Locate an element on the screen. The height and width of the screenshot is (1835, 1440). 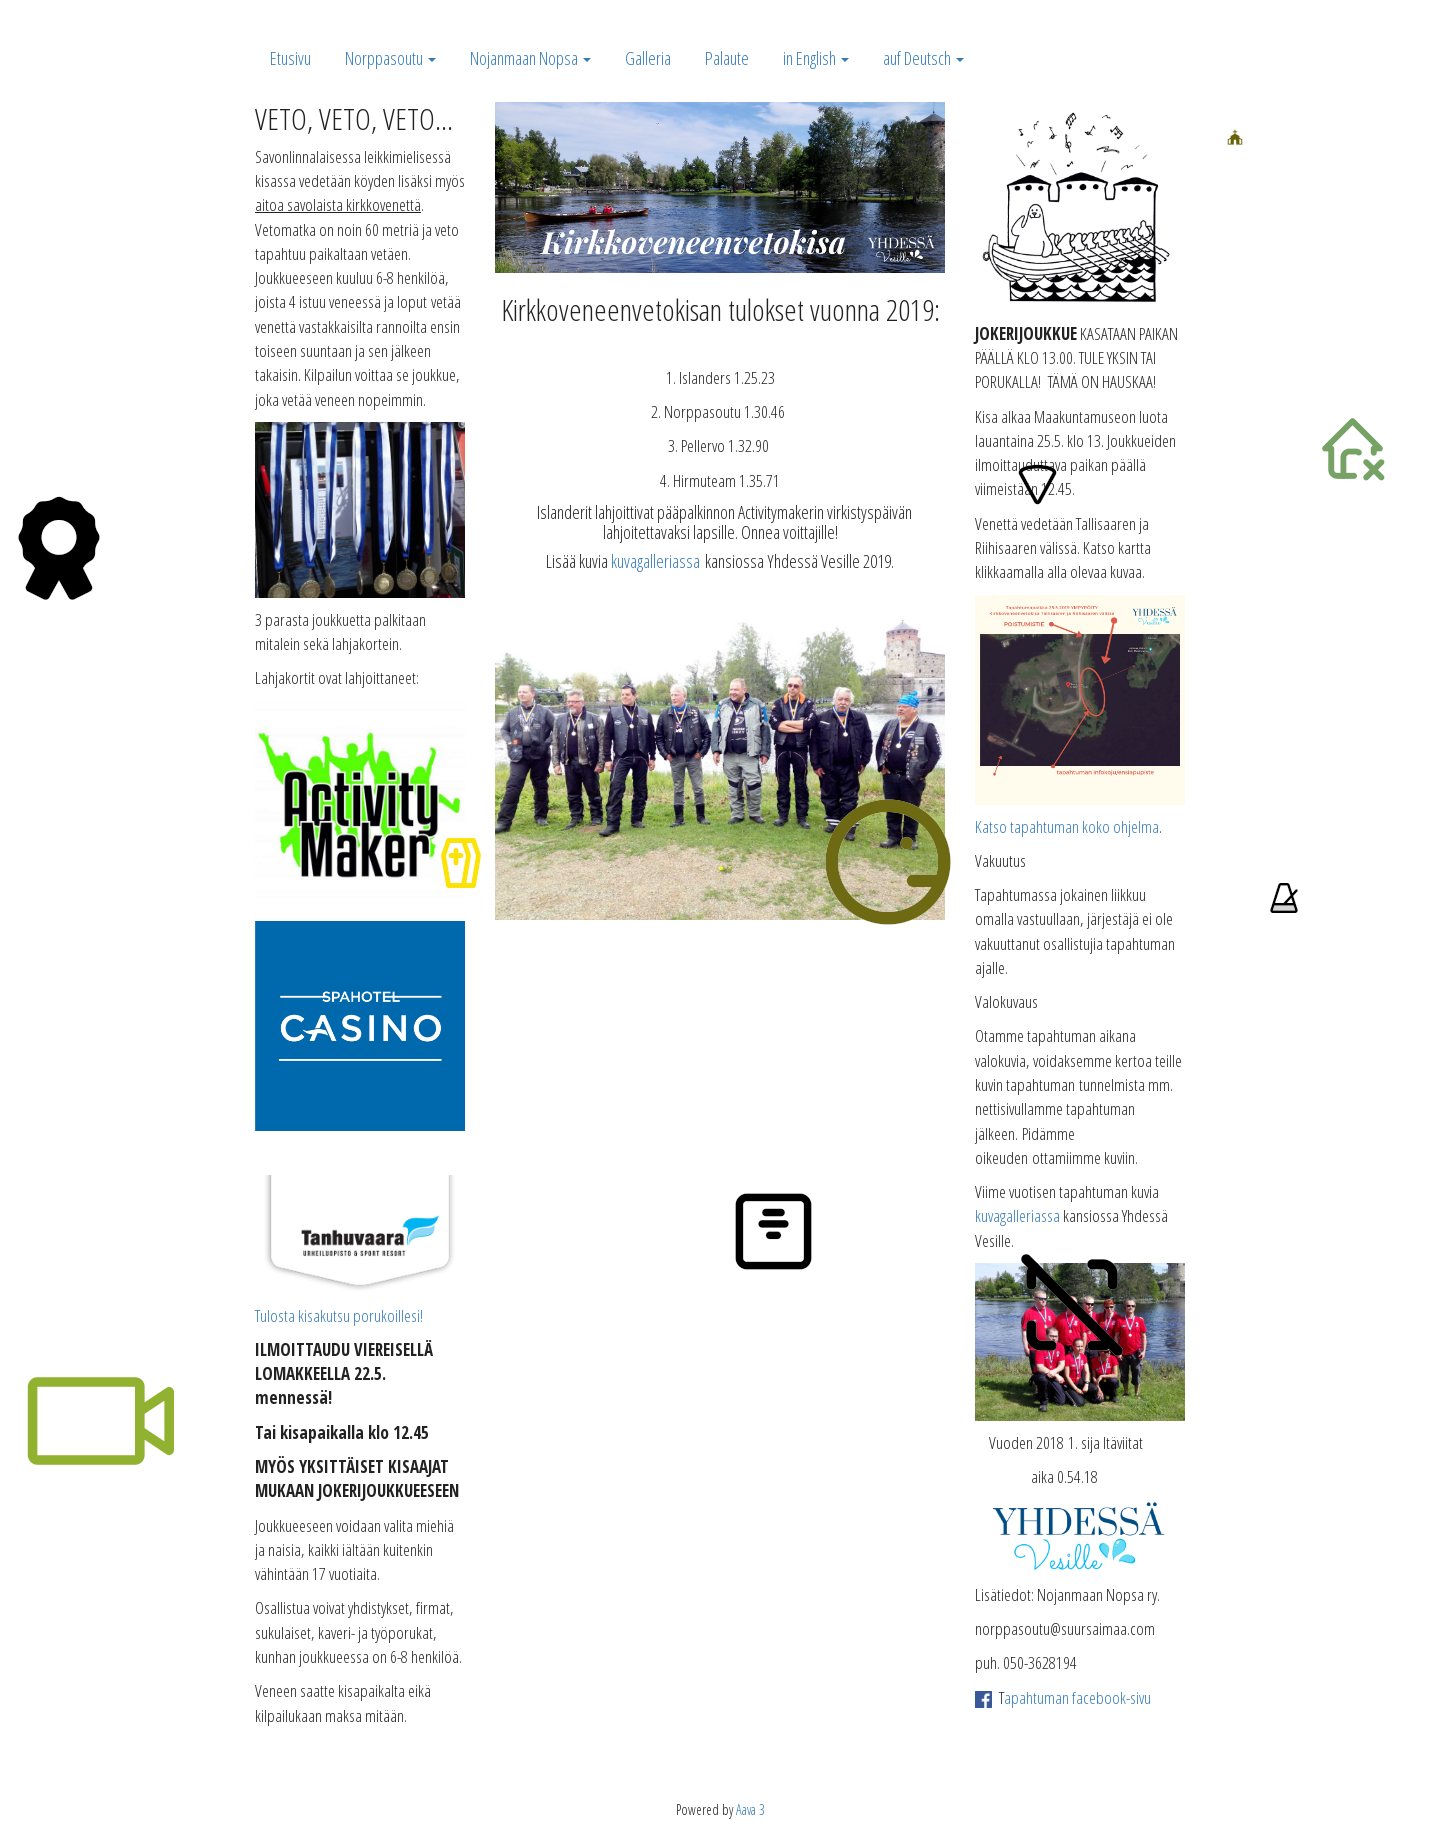
view nearby churches or places of worship is located at coordinates (1235, 138).